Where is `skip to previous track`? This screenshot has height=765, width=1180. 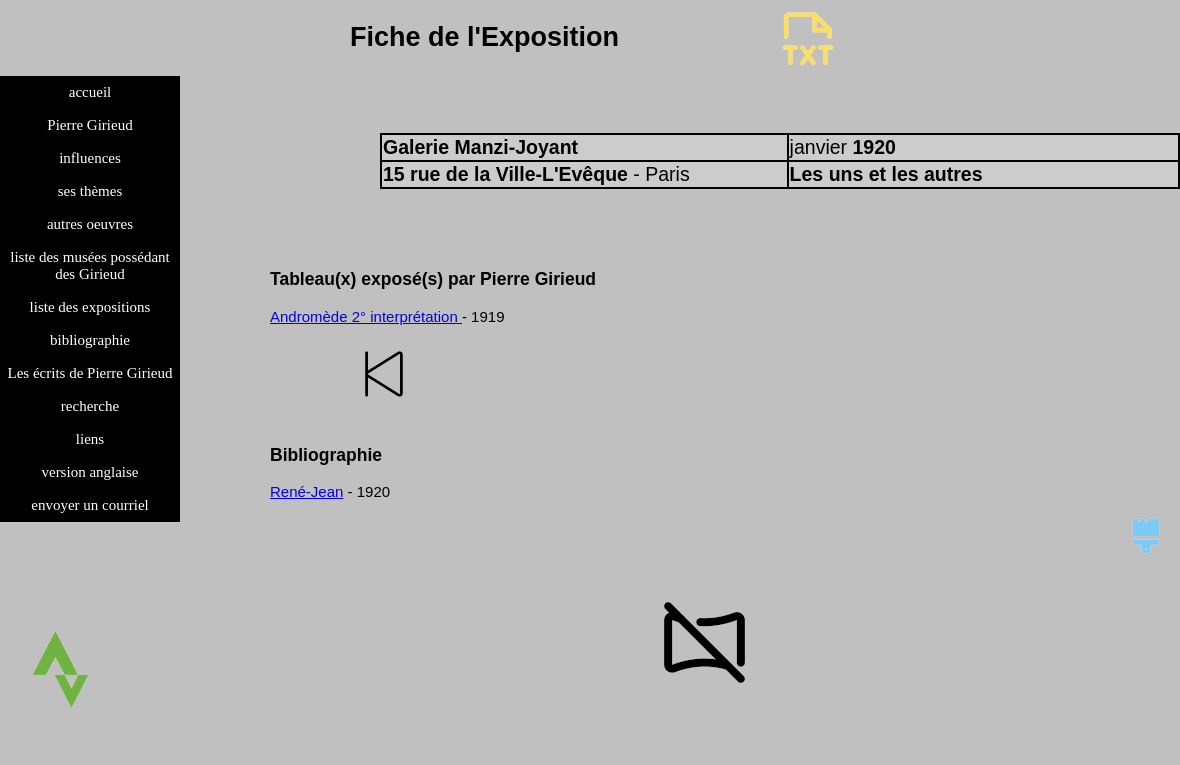
skip to previous track is located at coordinates (384, 374).